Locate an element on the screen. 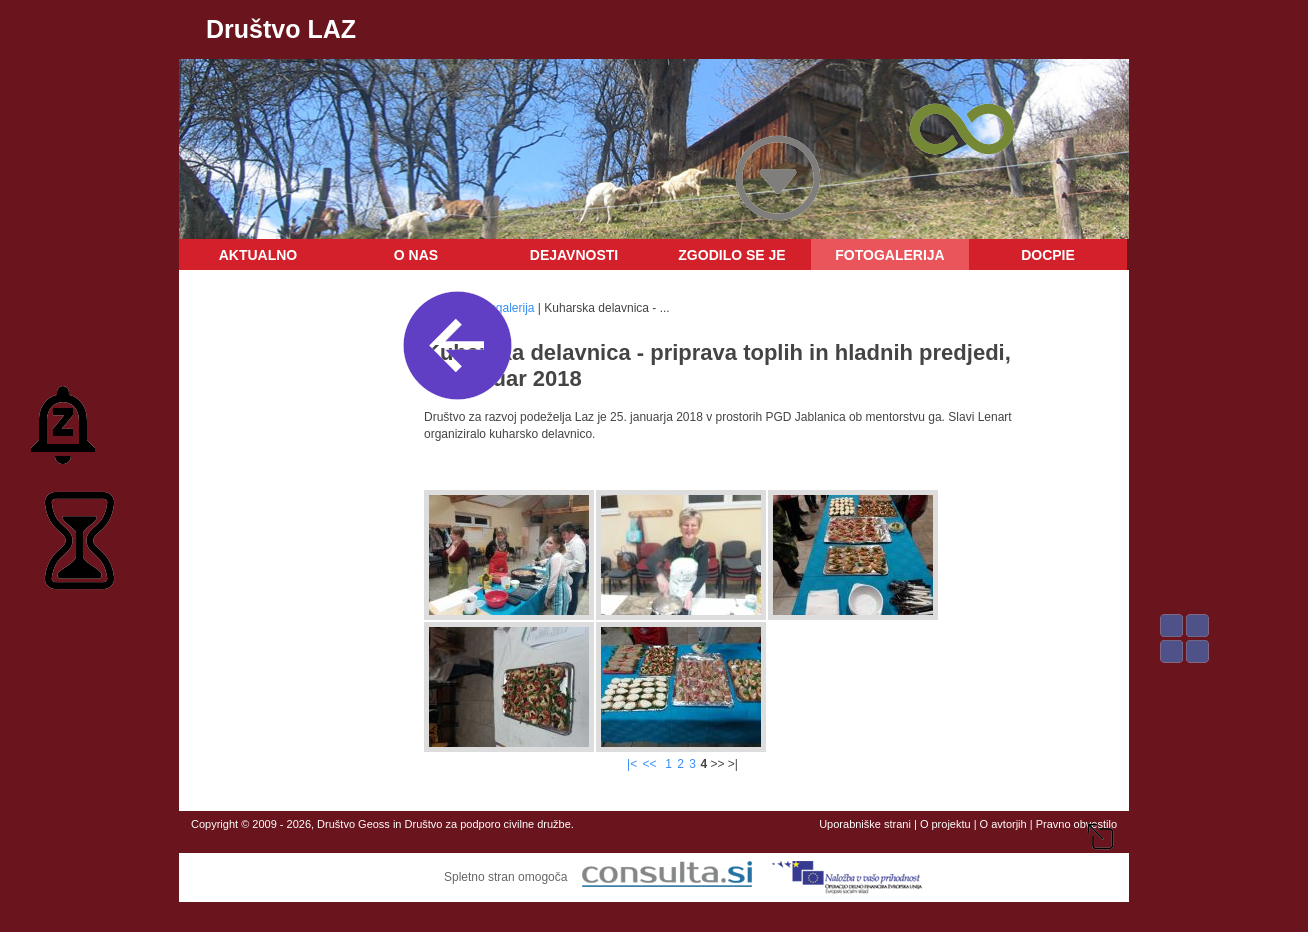  expand a dropdown menu or section is located at coordinates (778, 178).